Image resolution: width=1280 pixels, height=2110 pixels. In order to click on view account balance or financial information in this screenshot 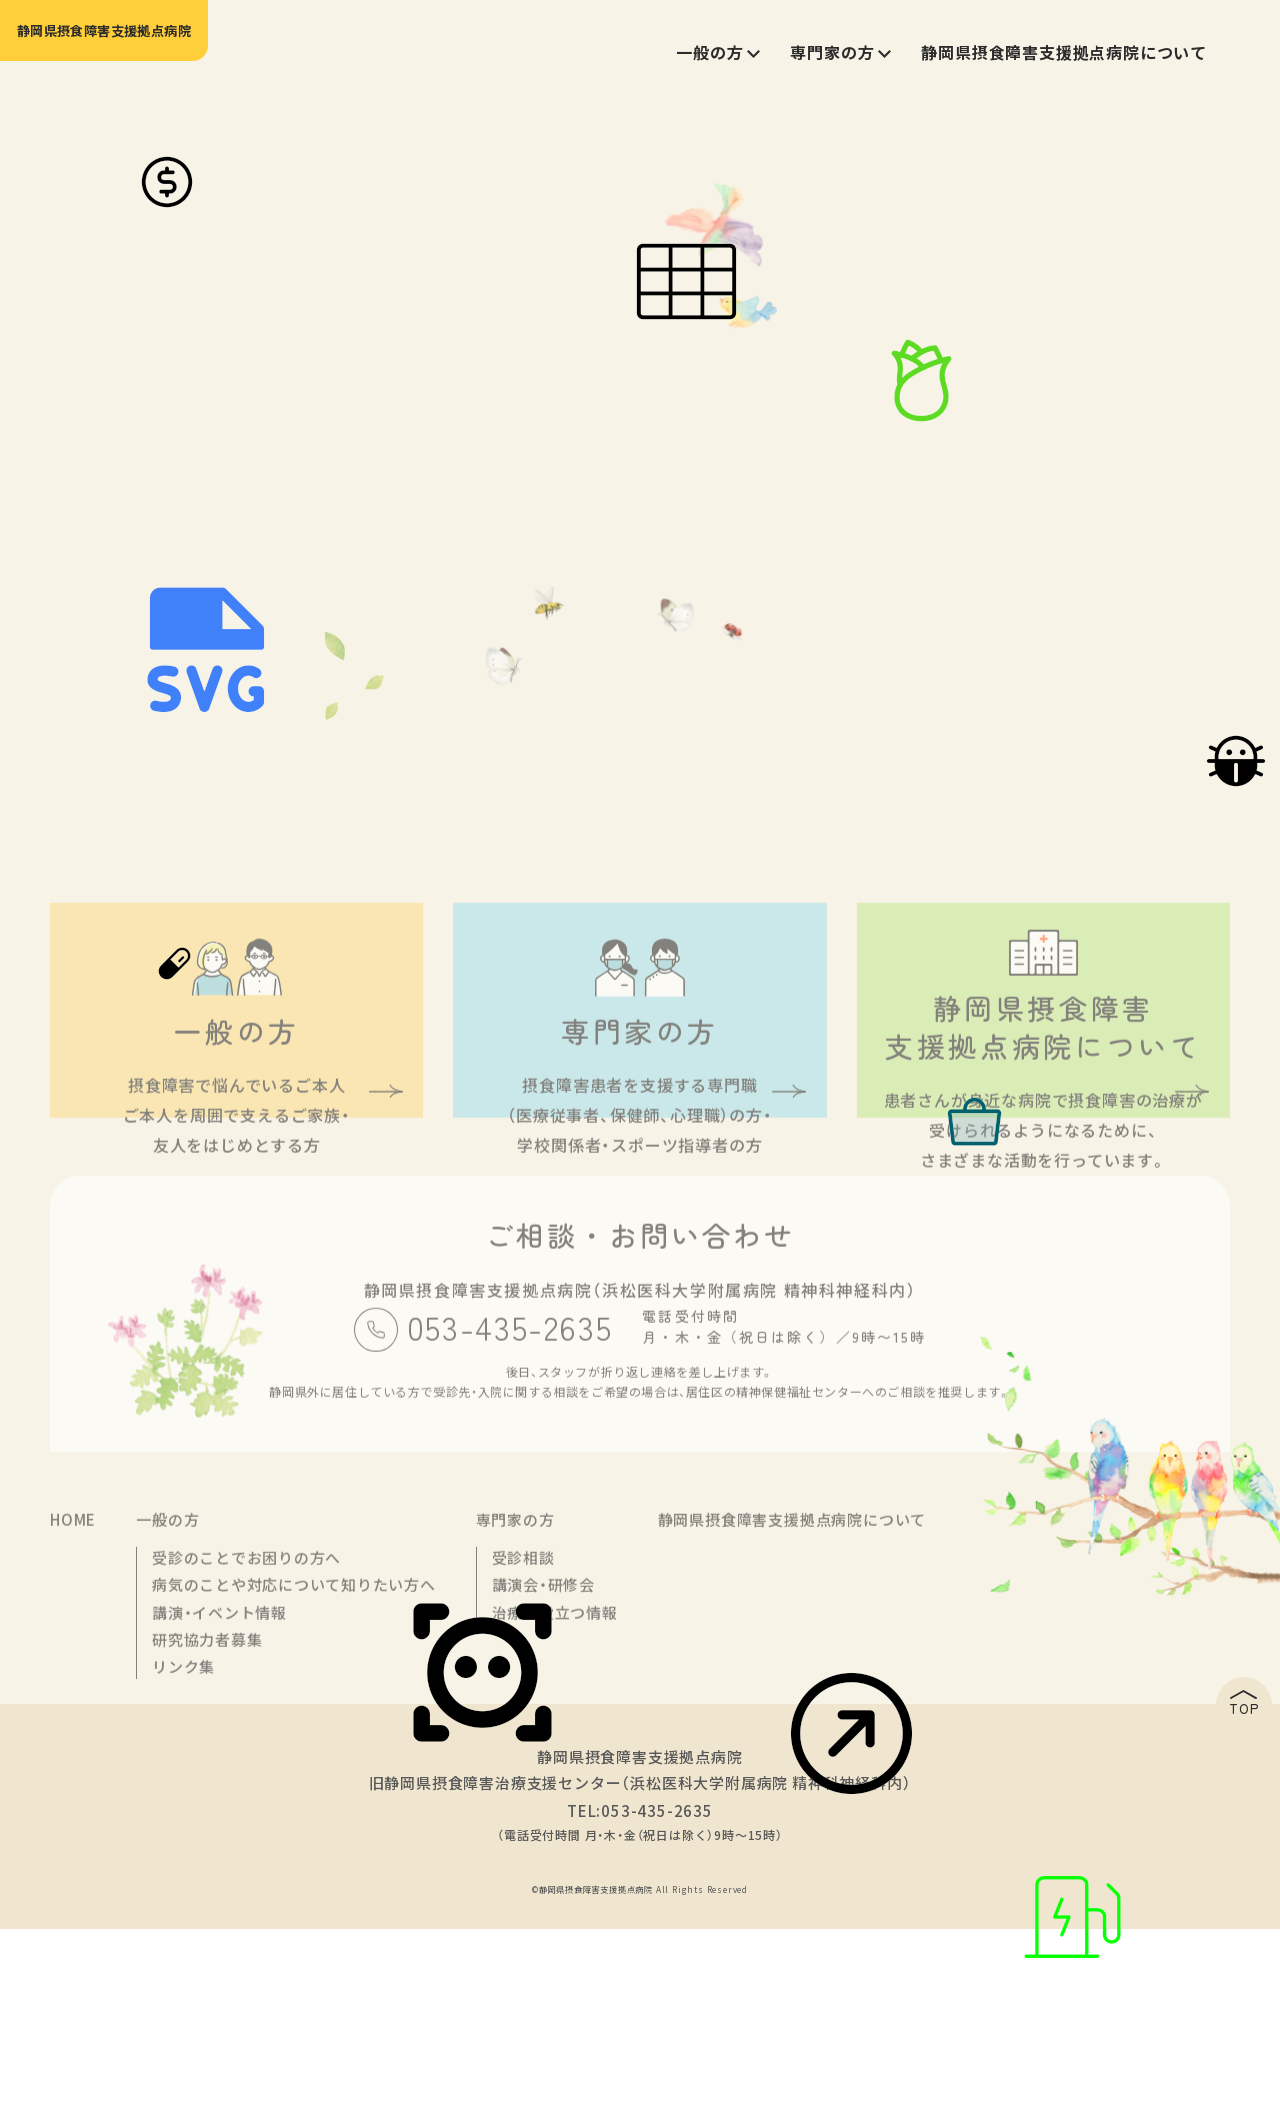, I will do `click(167, 182)`.